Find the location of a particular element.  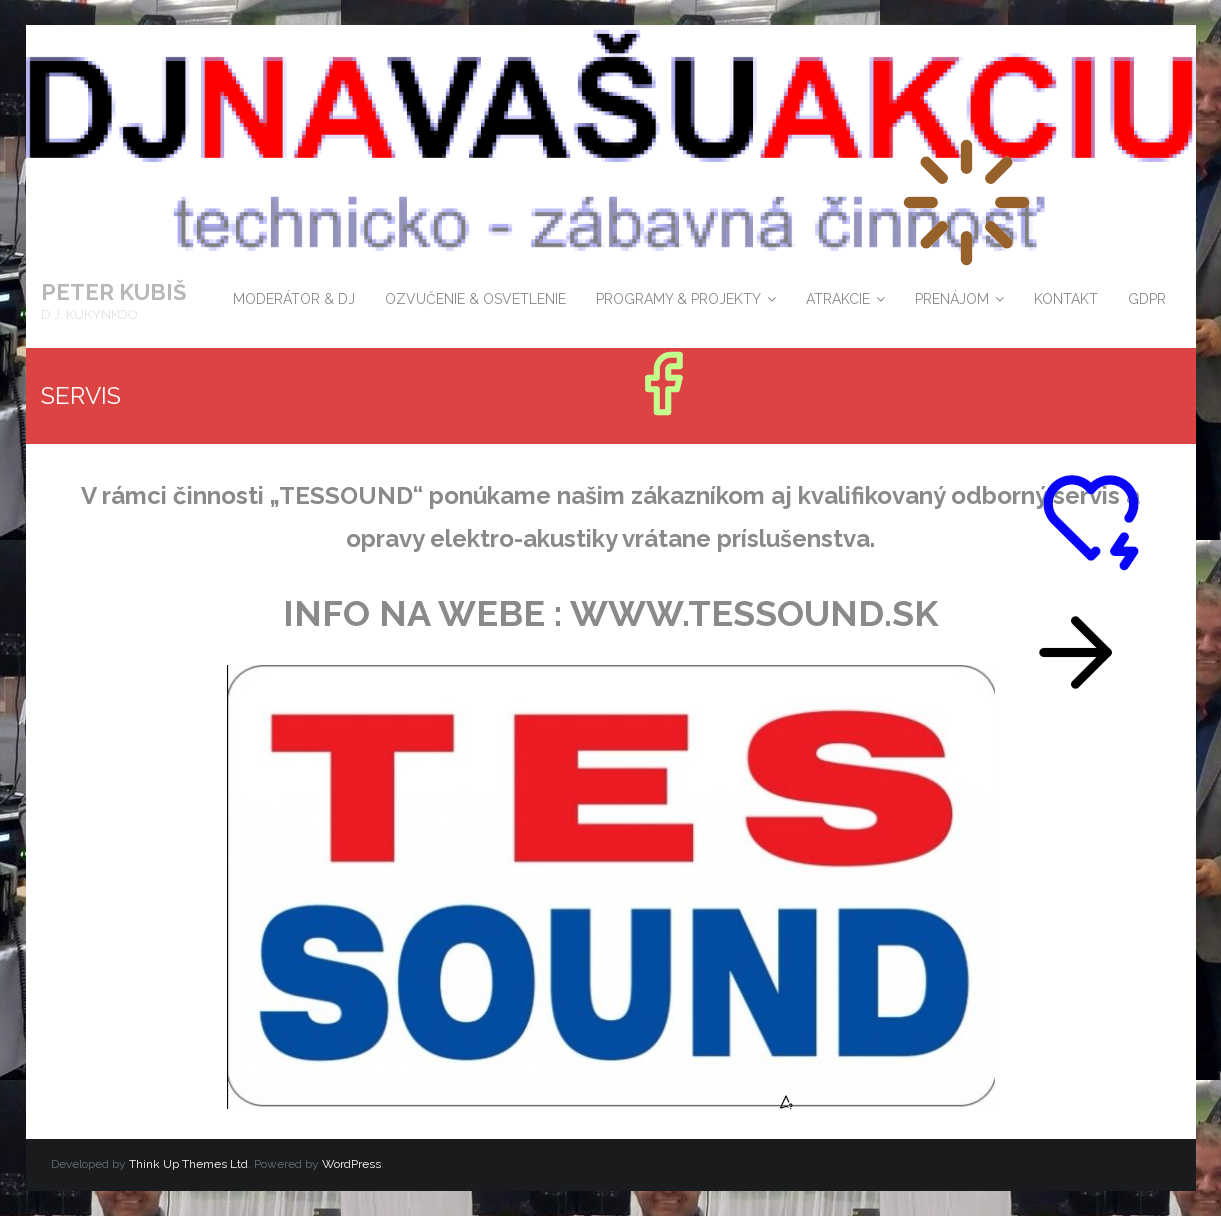

content is loading is located at coordinates (966, 202).